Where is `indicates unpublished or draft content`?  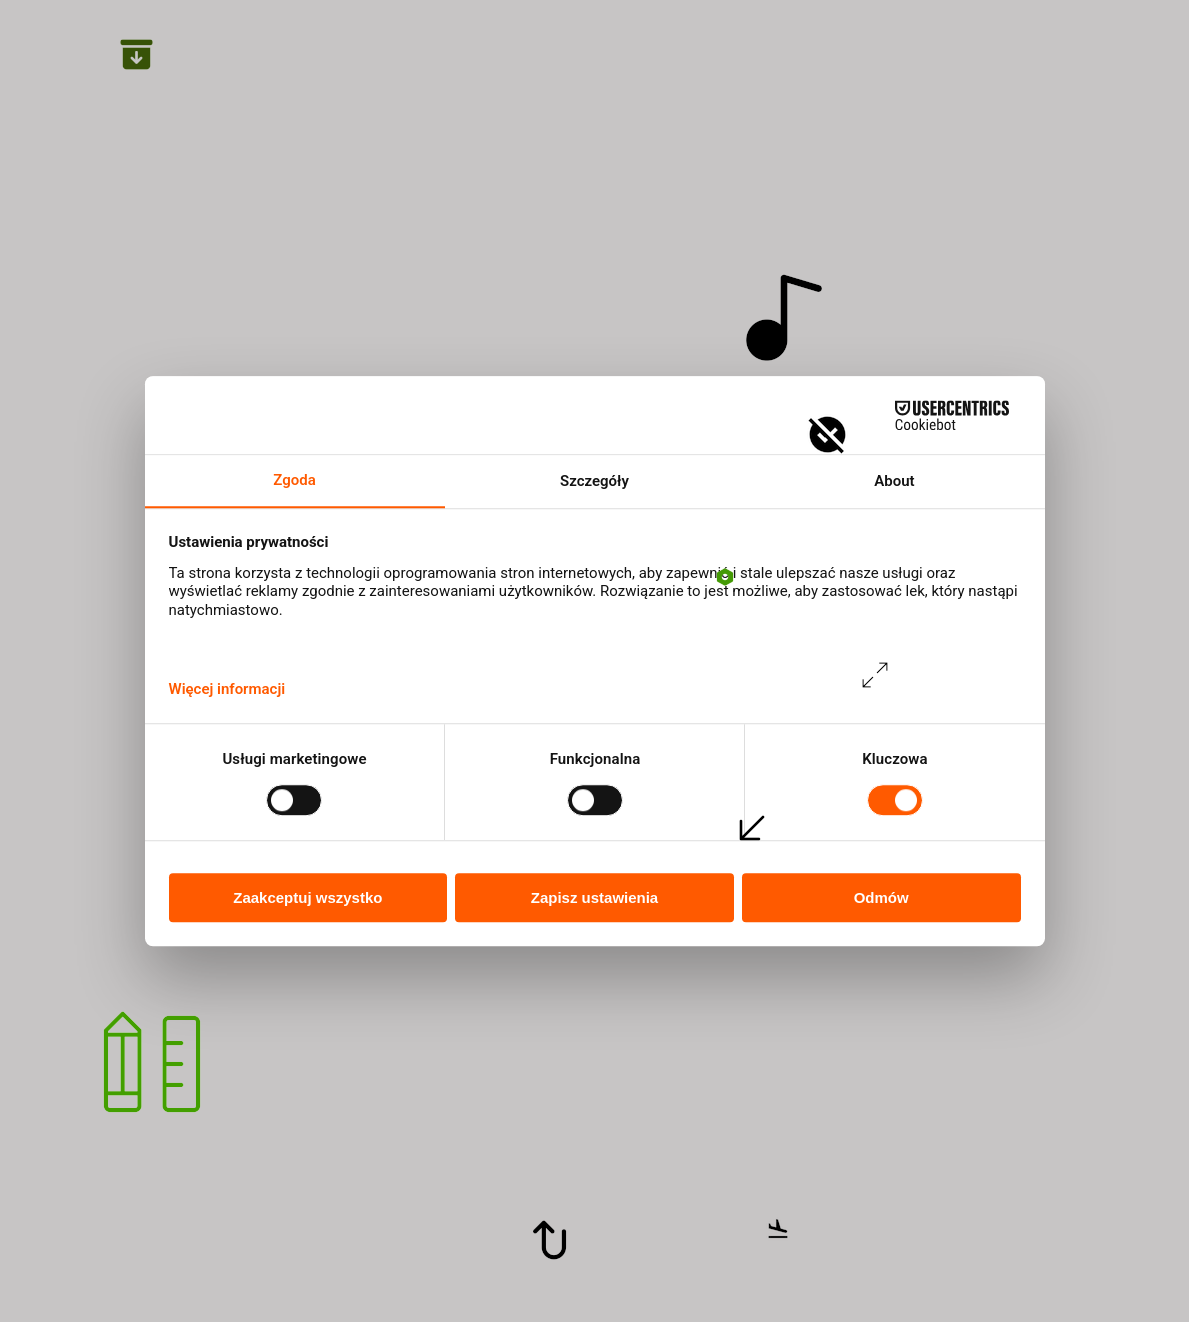
indicates unpublished or draft content is located at coordinates (827, 434).